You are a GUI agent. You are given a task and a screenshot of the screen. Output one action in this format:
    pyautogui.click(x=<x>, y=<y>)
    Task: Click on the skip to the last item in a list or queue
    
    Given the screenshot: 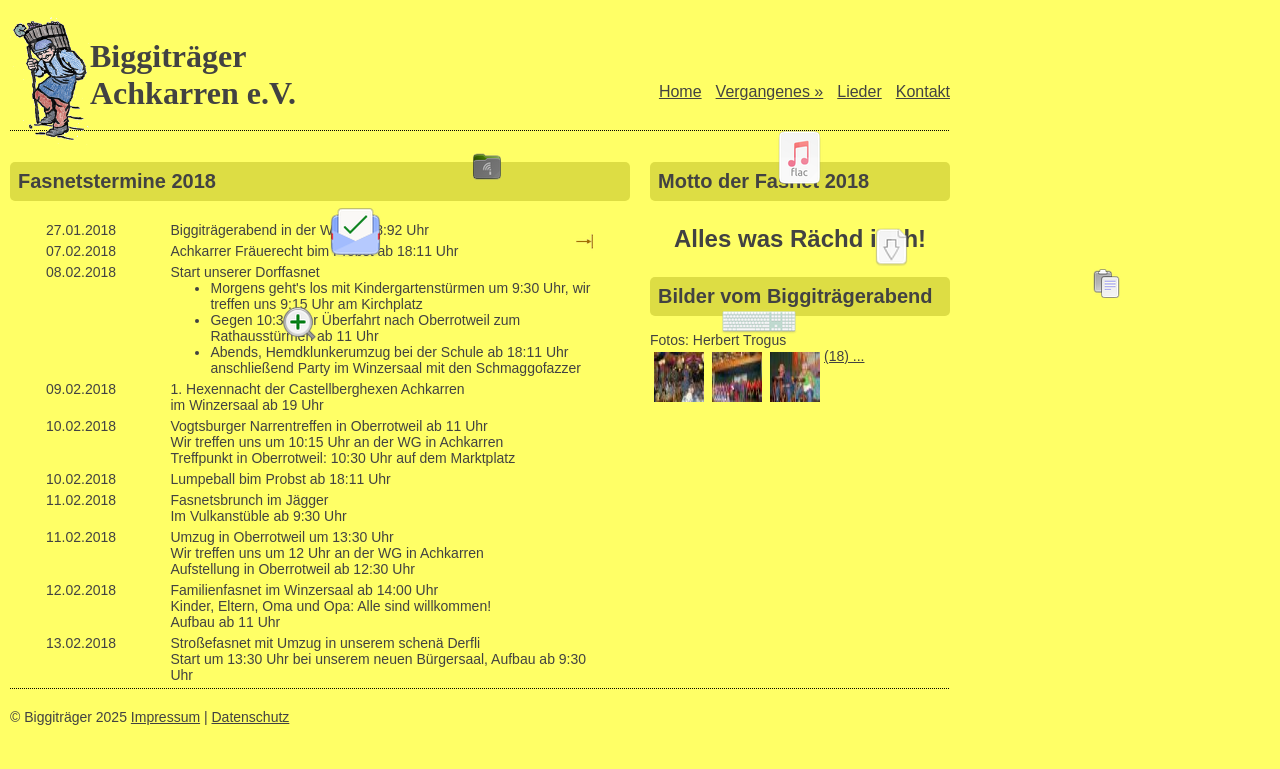 What is the action you would take?
    pyautogui.click(x=584, y=241)
    